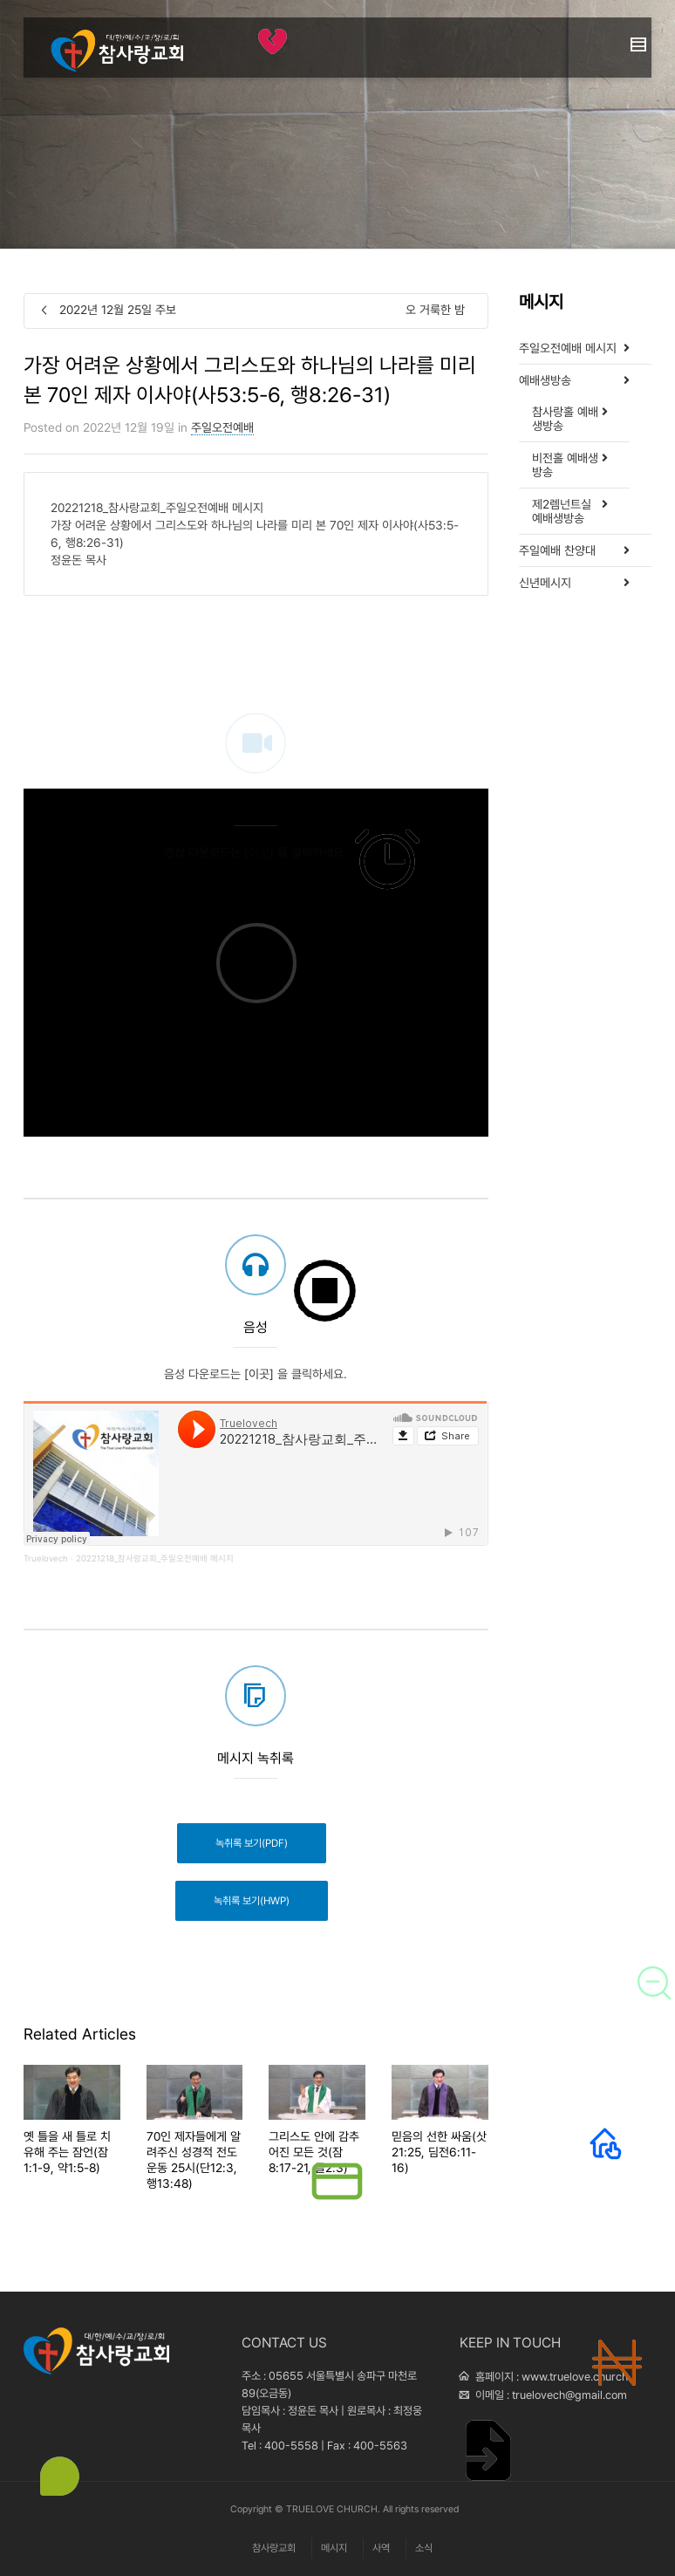 This screenshot has height=2576, width=675. Describe the element at coordinates (272, 41) in the screenshot. I see `unlike or remove from favorites` at that location.